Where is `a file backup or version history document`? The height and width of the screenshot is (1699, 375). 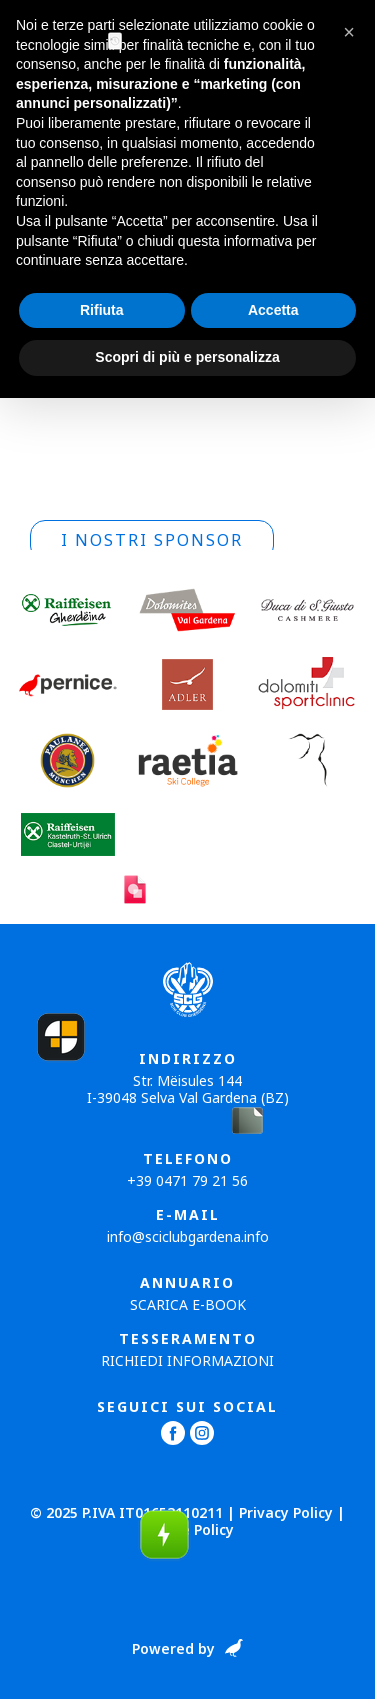 a file backup or version history document is located at coordinates (115, 41).